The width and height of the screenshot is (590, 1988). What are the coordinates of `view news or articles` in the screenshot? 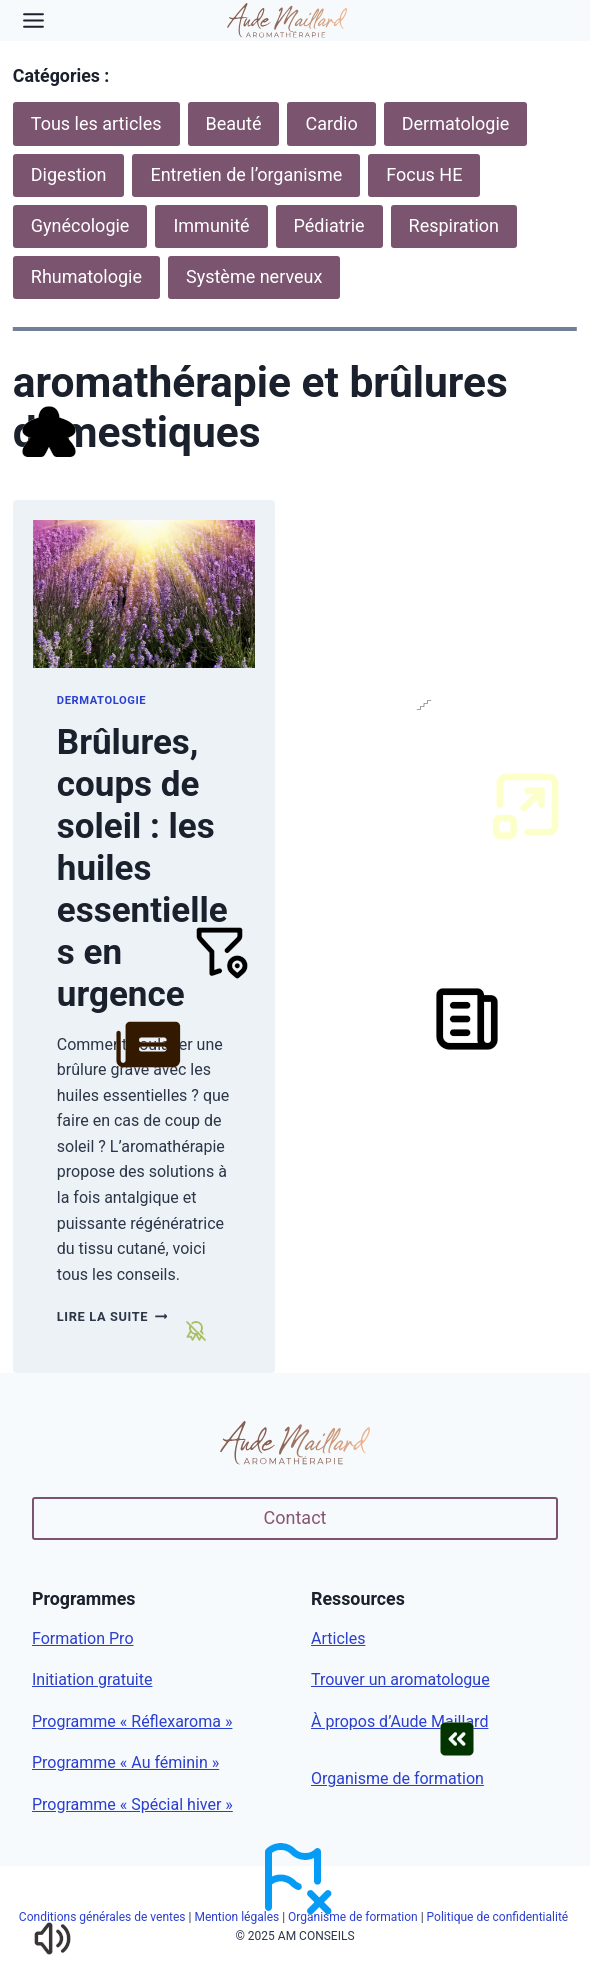 It's located at (150, 1044).